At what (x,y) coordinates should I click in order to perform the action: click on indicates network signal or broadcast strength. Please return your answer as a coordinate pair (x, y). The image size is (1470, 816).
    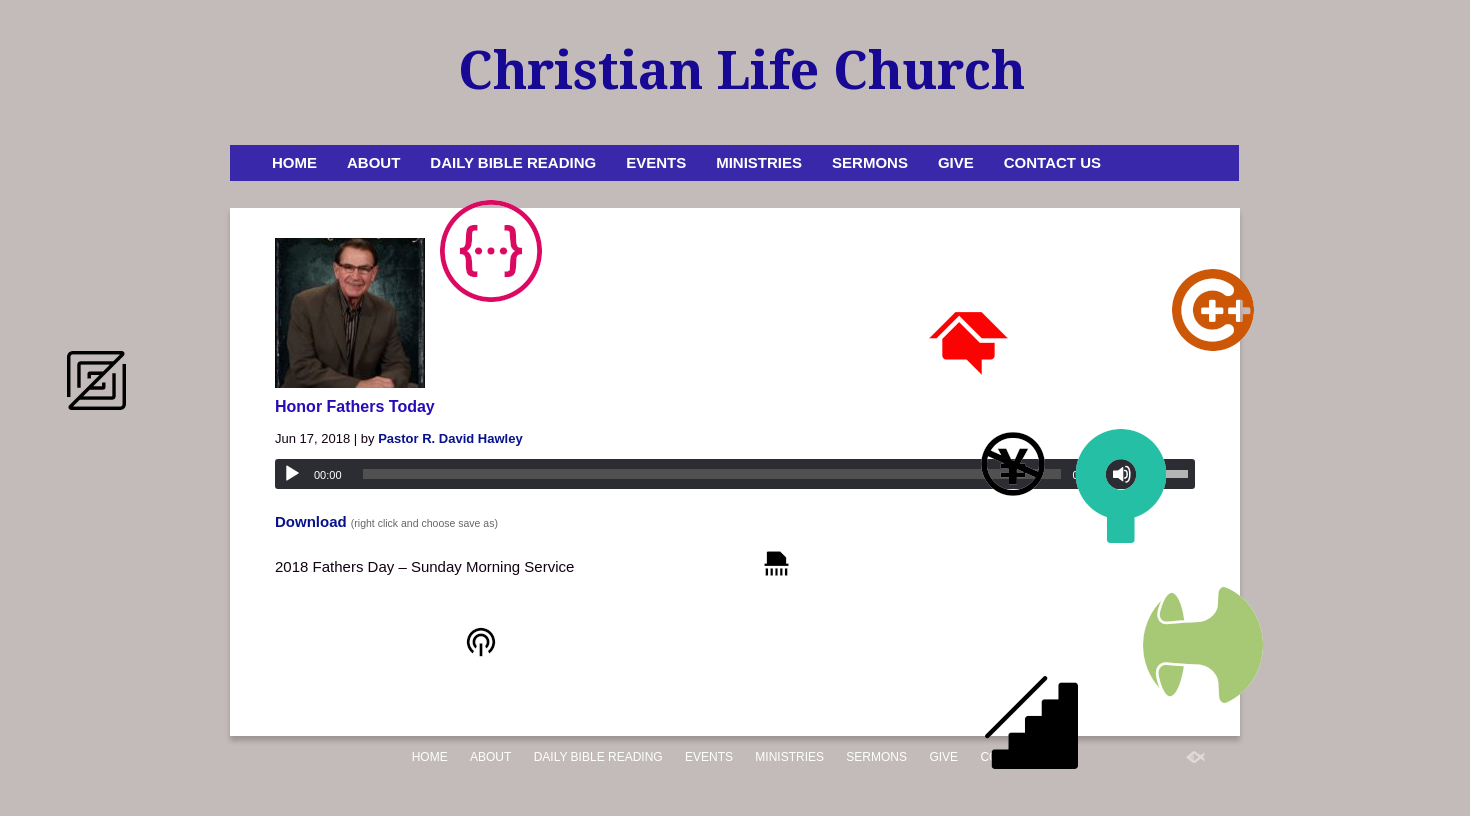
    Looking at the image, I should click on (481, 642).